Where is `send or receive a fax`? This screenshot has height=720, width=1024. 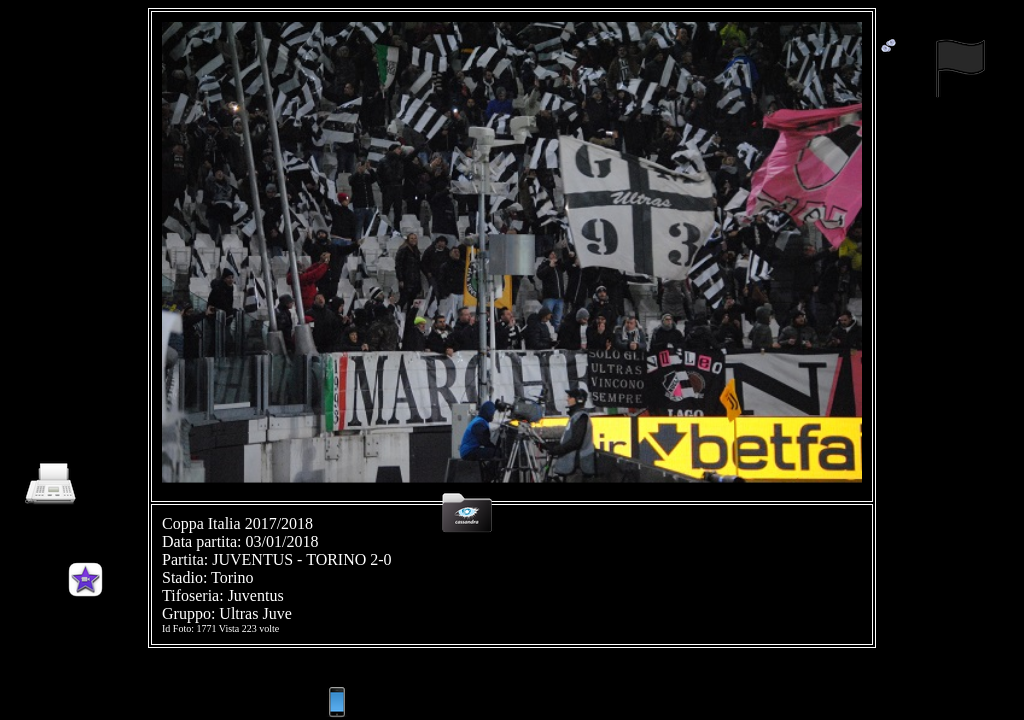 send or receive a fax is located at coordinates (50, 484).